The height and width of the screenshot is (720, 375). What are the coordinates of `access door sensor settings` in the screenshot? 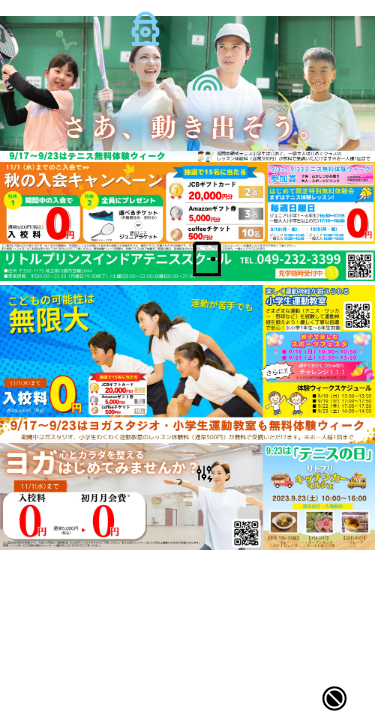 It's located at (207, 259).